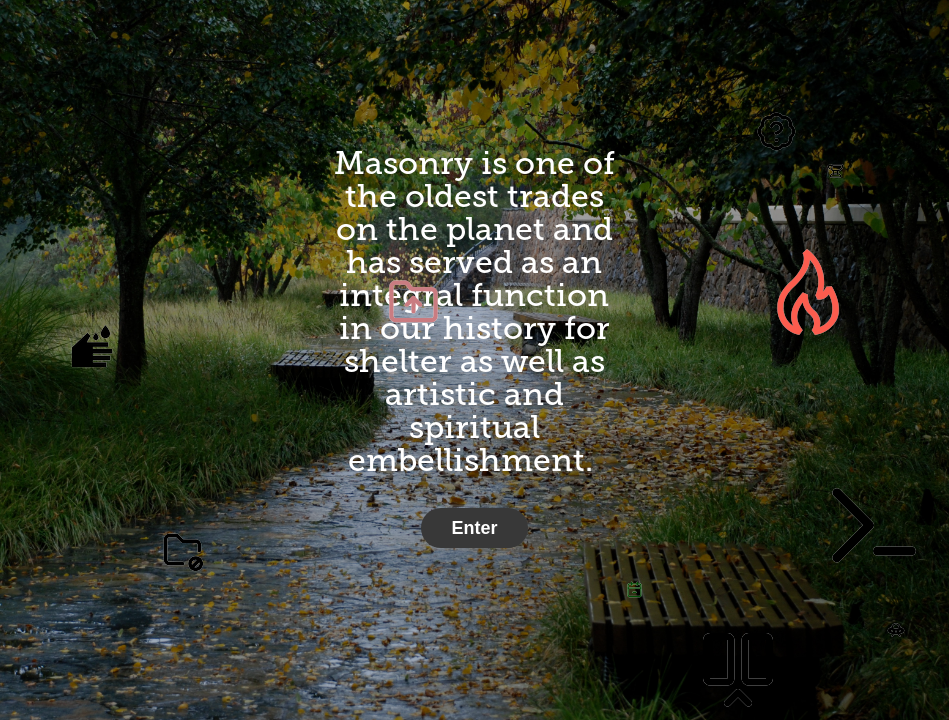 Image resolution: width=949 pixels, height=720 pixels. What do you see at coordinates (896, 630) in the screenshot?
I see `access sci-fi or space-themed content` at bounding box center [896, 630].